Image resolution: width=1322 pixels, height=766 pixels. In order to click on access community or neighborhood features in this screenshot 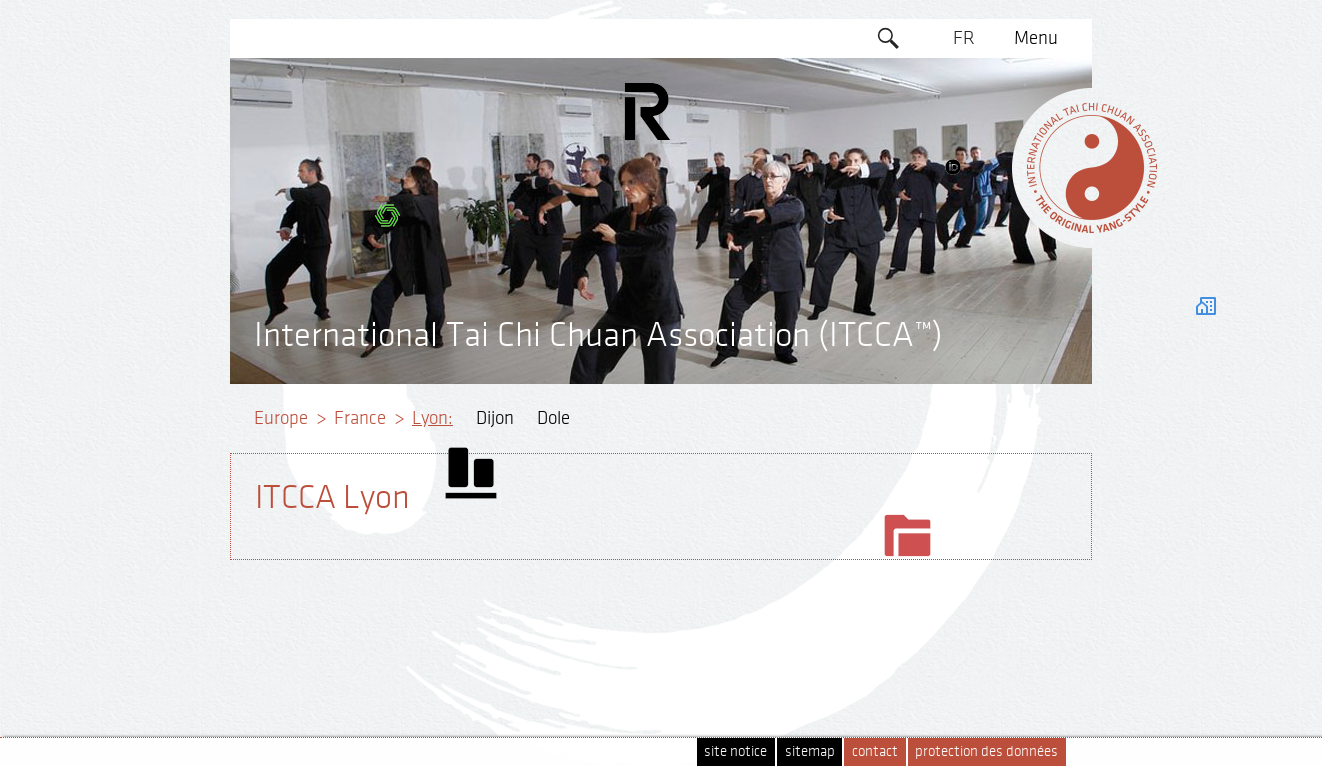, I will do `click(1206, 306)`.